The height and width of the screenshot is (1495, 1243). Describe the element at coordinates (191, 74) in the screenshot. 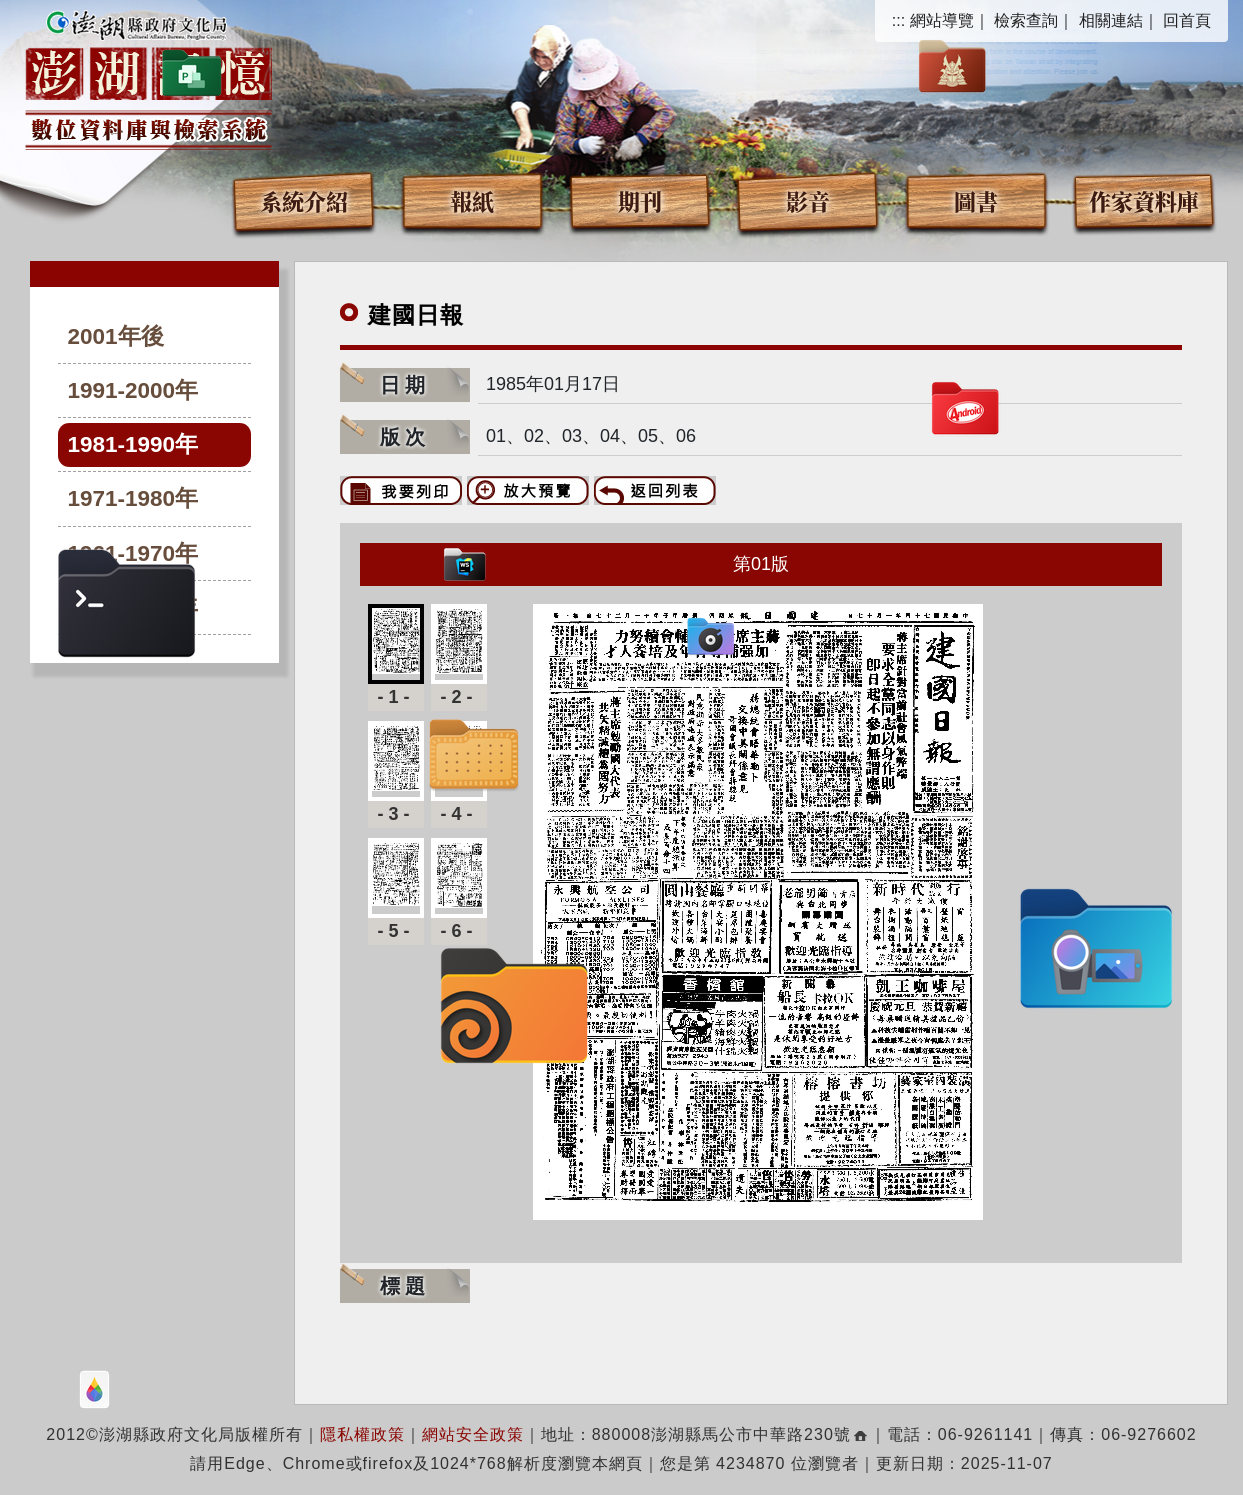

I see `open folder containing microsoft project files` at that location.